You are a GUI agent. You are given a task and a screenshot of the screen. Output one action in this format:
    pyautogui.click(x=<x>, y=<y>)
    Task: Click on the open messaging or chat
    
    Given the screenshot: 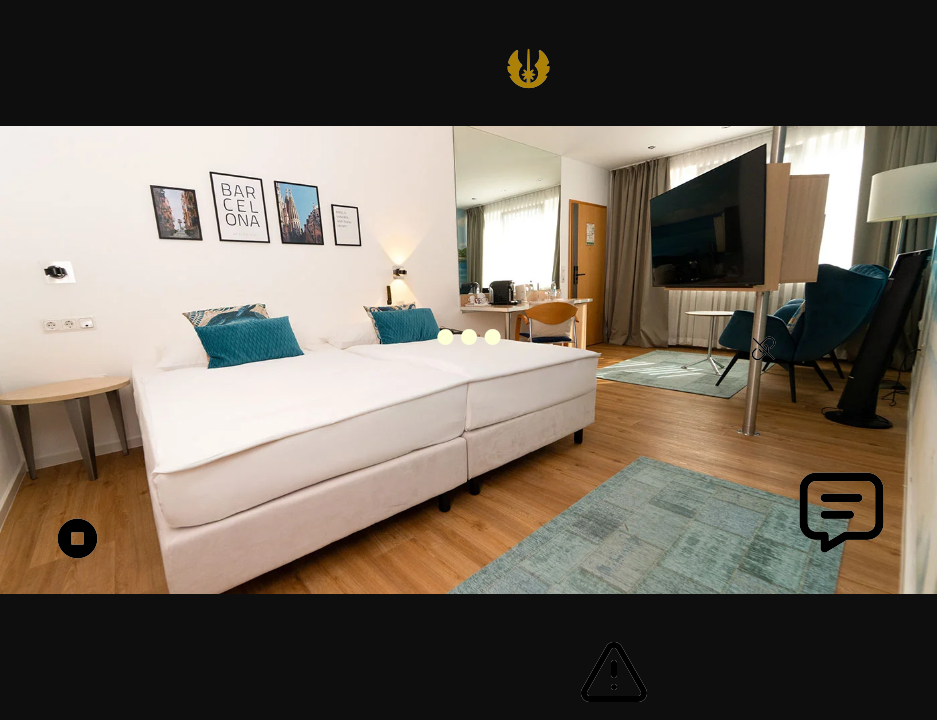 What is the action you would take?
    pyautogui.click(x=841, y=510)
    